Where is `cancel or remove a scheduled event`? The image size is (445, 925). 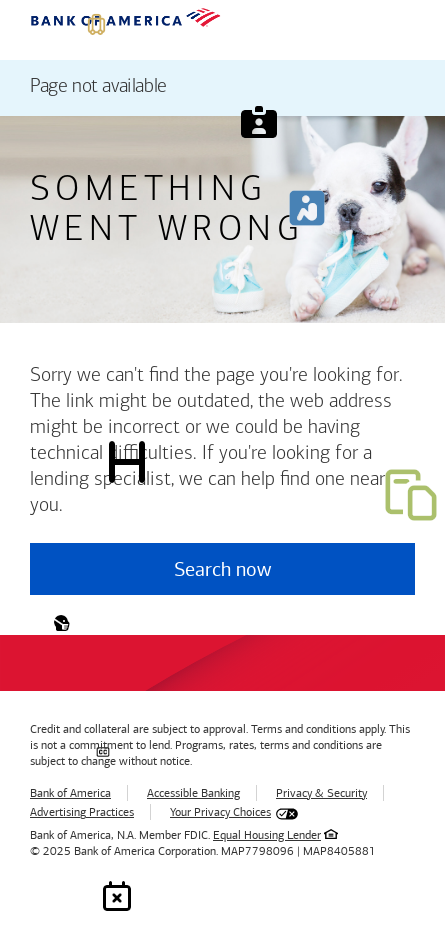 cancel or remove a scheduled event is located at coordinates (117, 897).